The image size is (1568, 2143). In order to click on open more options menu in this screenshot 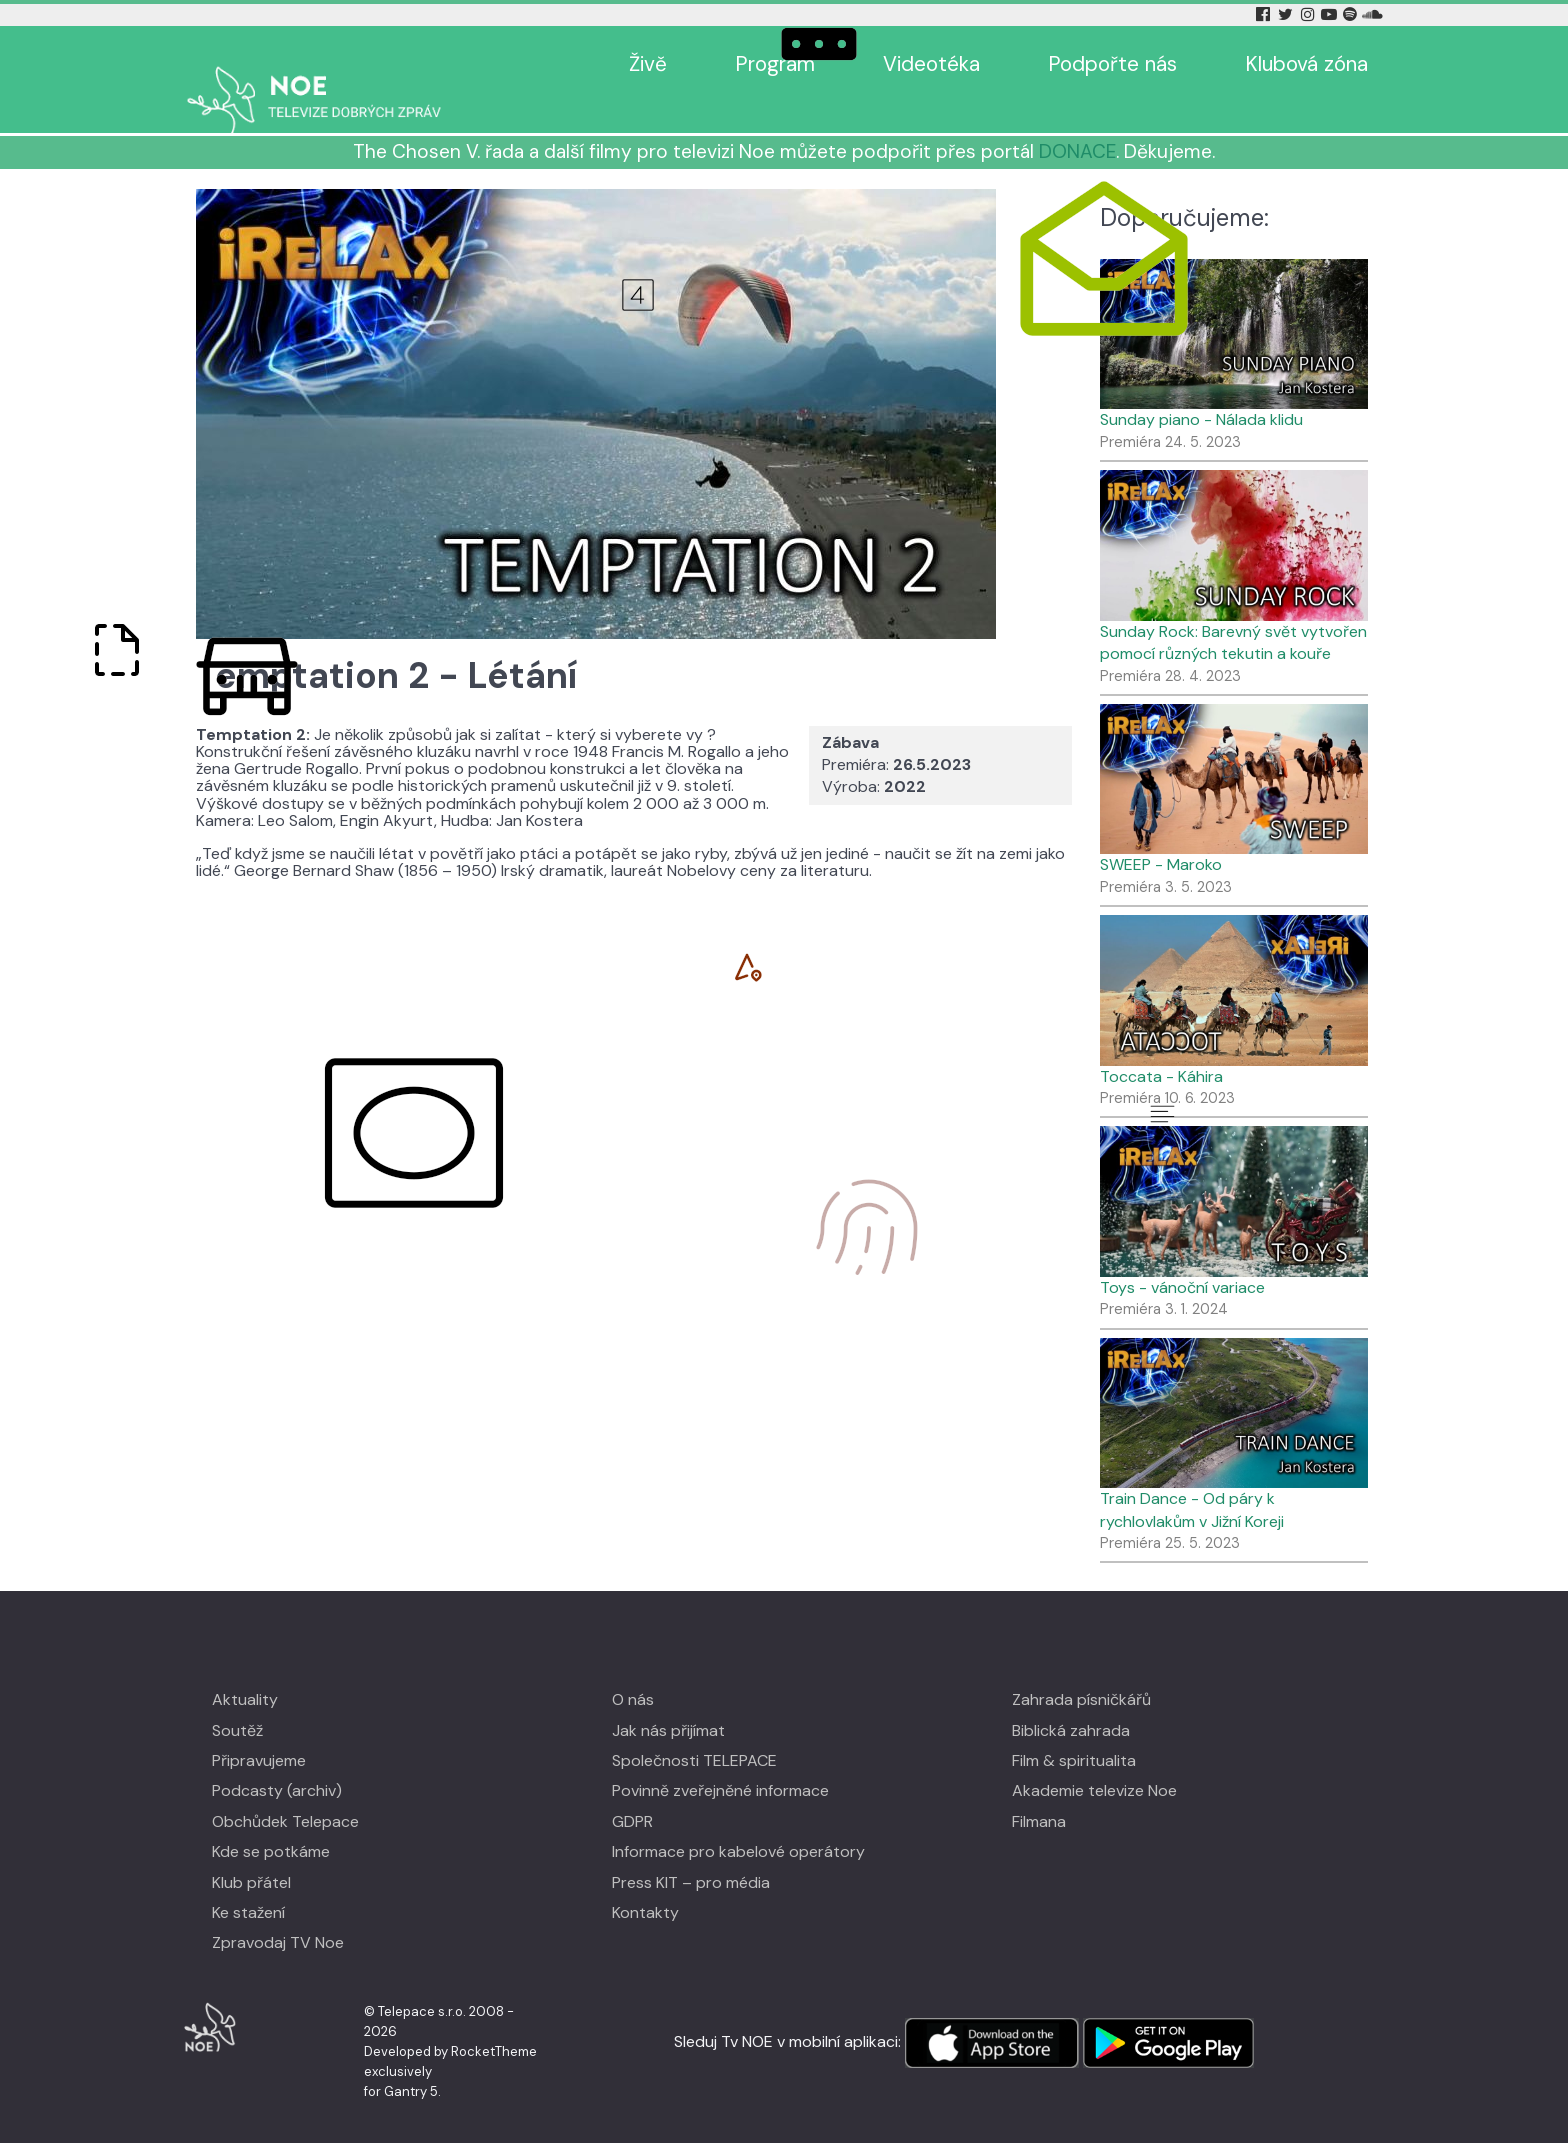, I will do `click(819, 44)`.